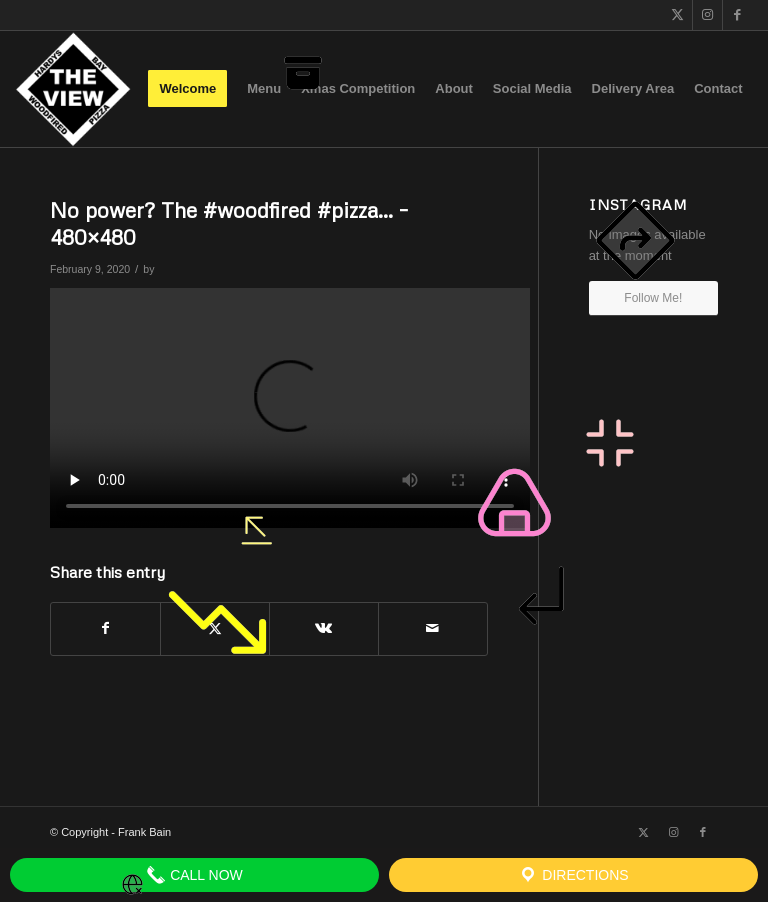 This screenshot has width=768, height=902. I want to click on indicates a declining trend or decrease in value, so click(217, 622).